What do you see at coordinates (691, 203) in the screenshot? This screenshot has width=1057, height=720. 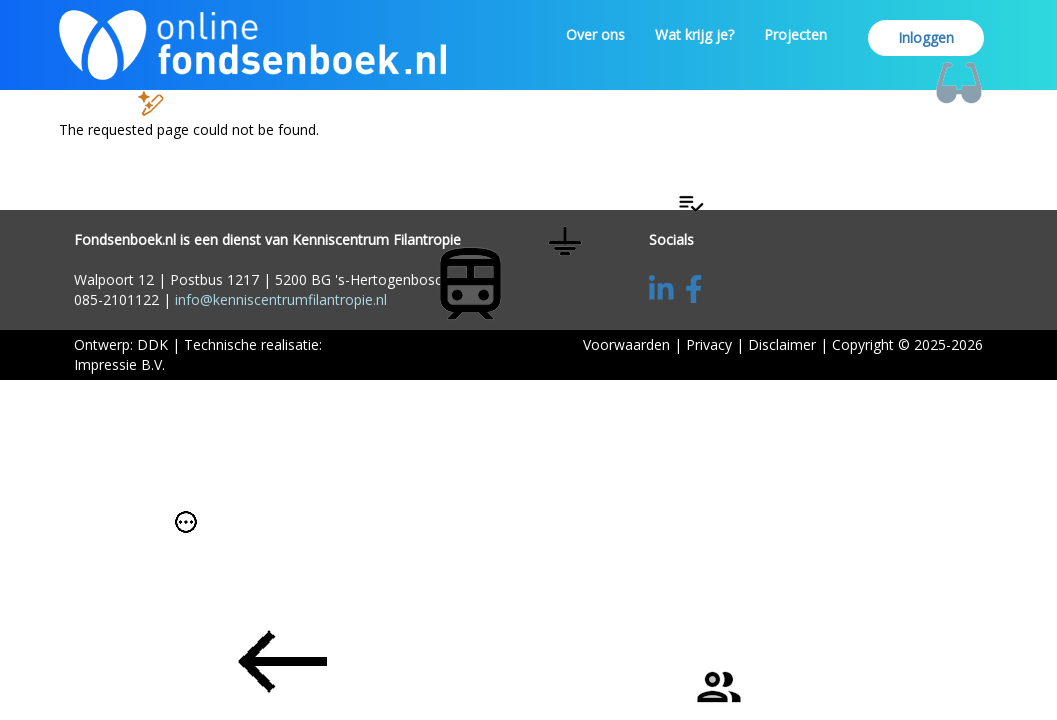 I see `item successfully added to playlist` at bounding box center [691, 203].